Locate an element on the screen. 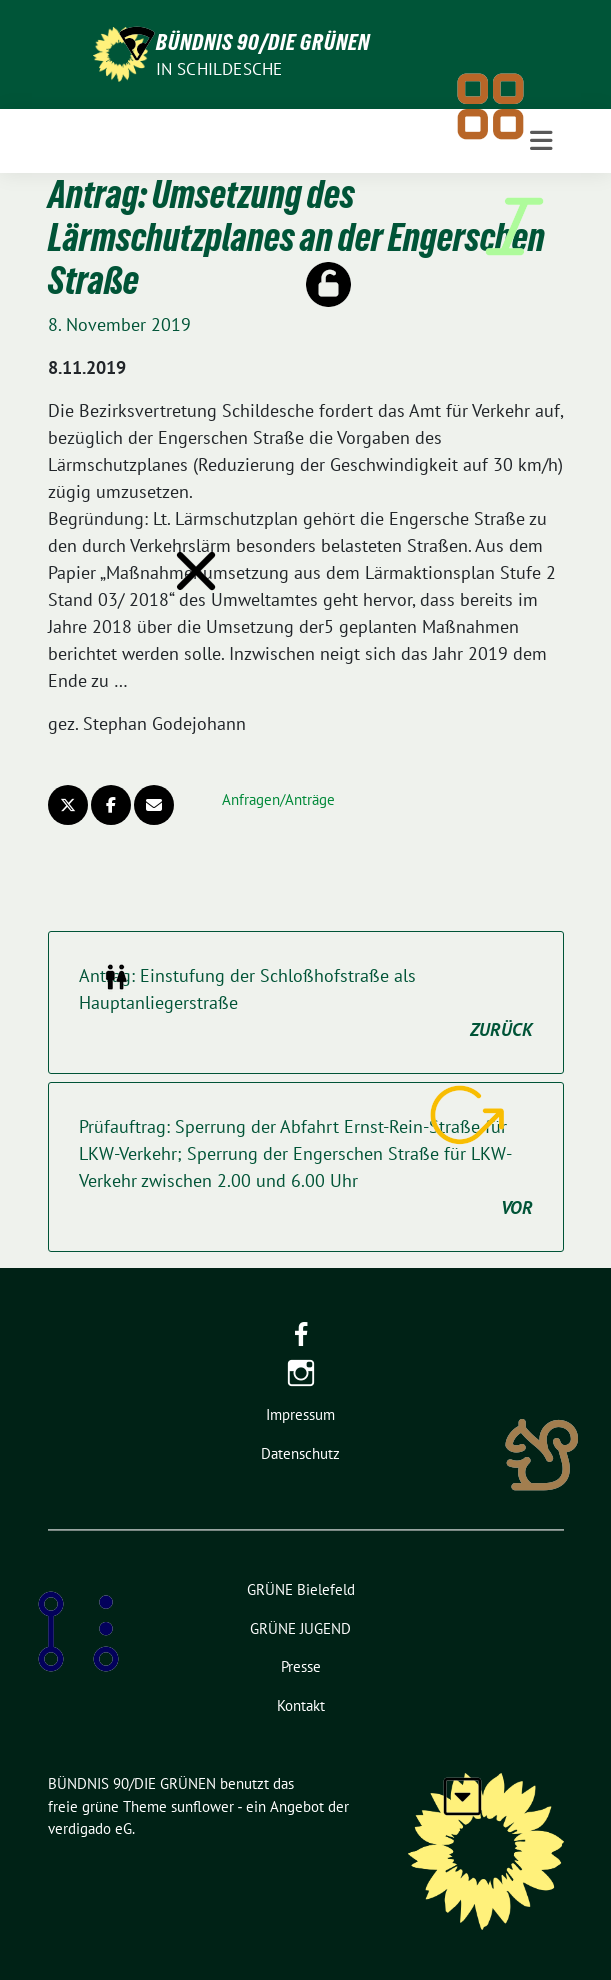 Image resolution: width=611 pixels, height=1980 pixels. close or dismiss a dialog is located at coordinates (196, 571).